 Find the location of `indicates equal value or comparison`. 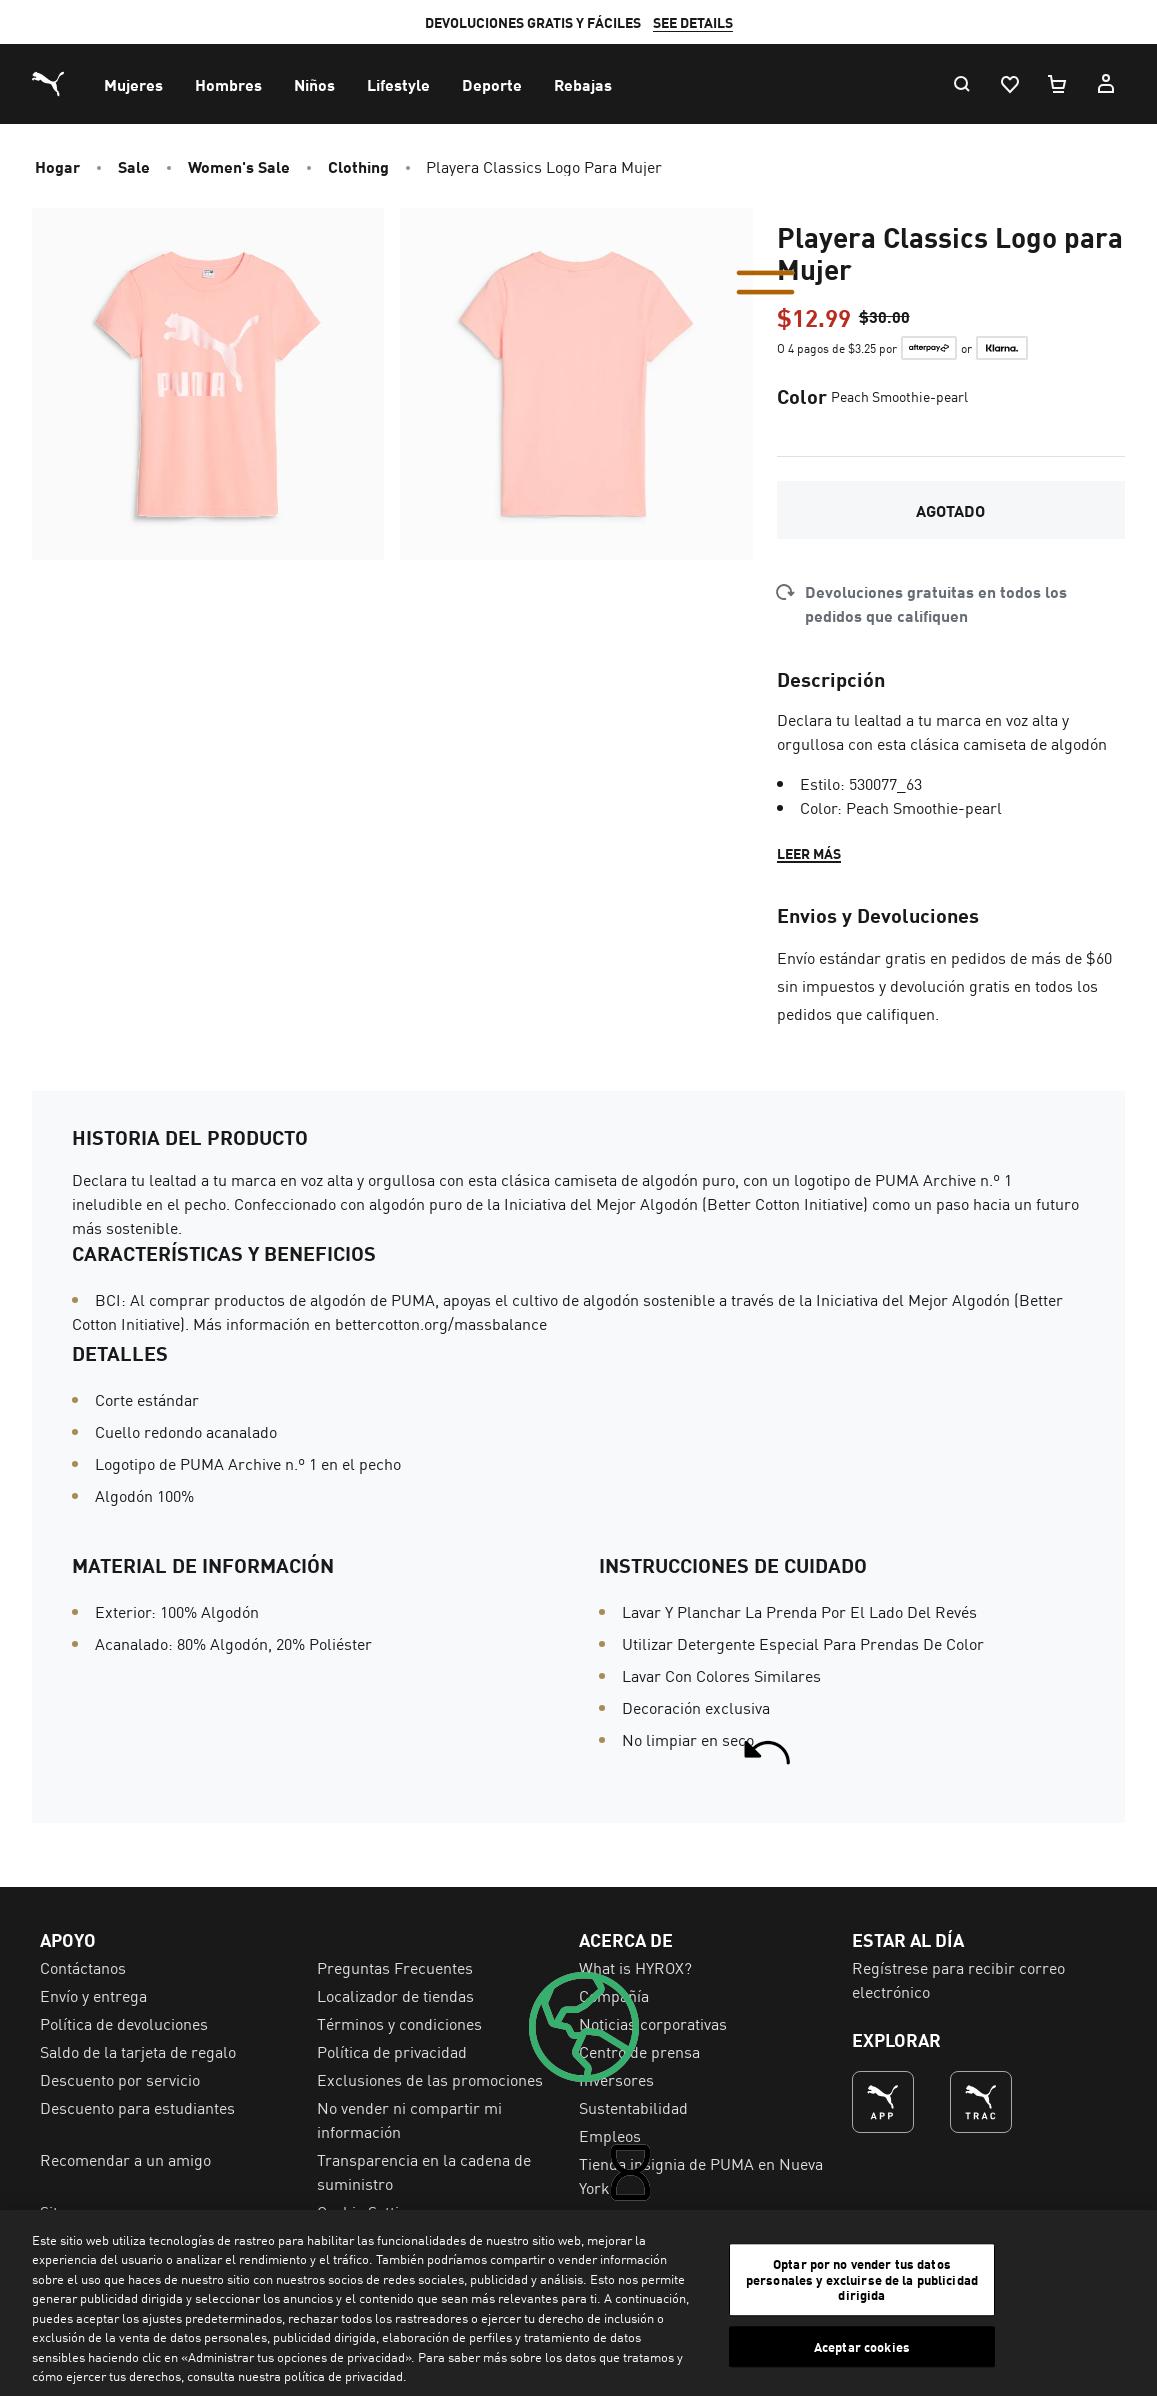

indicates equal value or comparison is located at coordinates (765, 282).